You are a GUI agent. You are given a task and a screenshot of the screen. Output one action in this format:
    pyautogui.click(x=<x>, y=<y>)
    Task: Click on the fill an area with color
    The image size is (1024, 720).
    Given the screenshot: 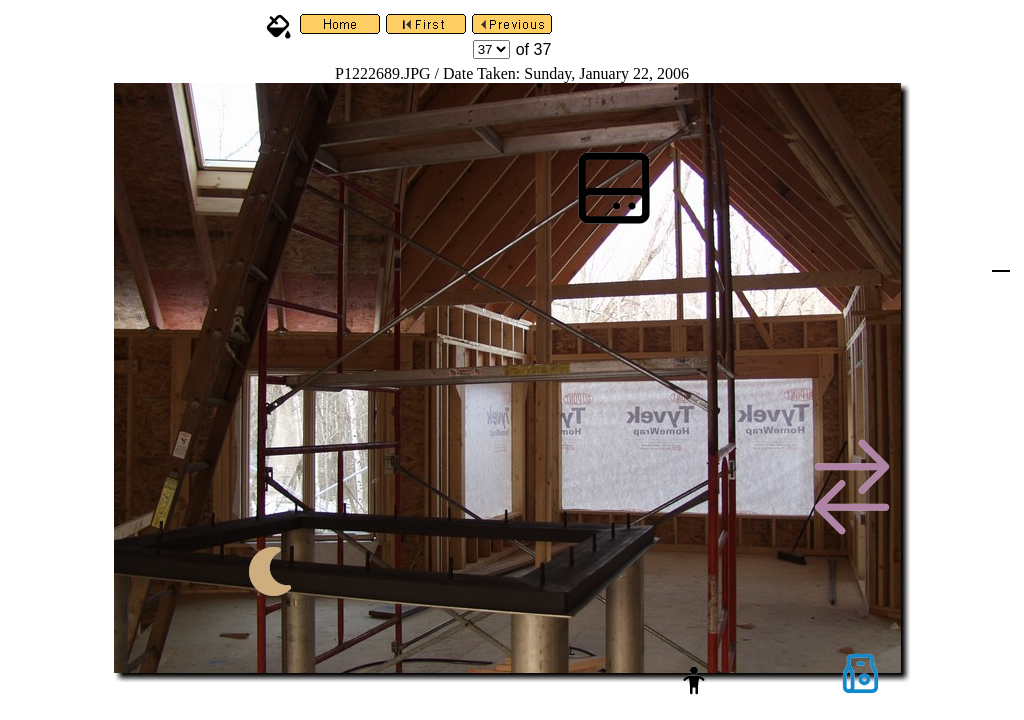 What is the action you would take?
    pyautogui.click(x=278, y=26)
    